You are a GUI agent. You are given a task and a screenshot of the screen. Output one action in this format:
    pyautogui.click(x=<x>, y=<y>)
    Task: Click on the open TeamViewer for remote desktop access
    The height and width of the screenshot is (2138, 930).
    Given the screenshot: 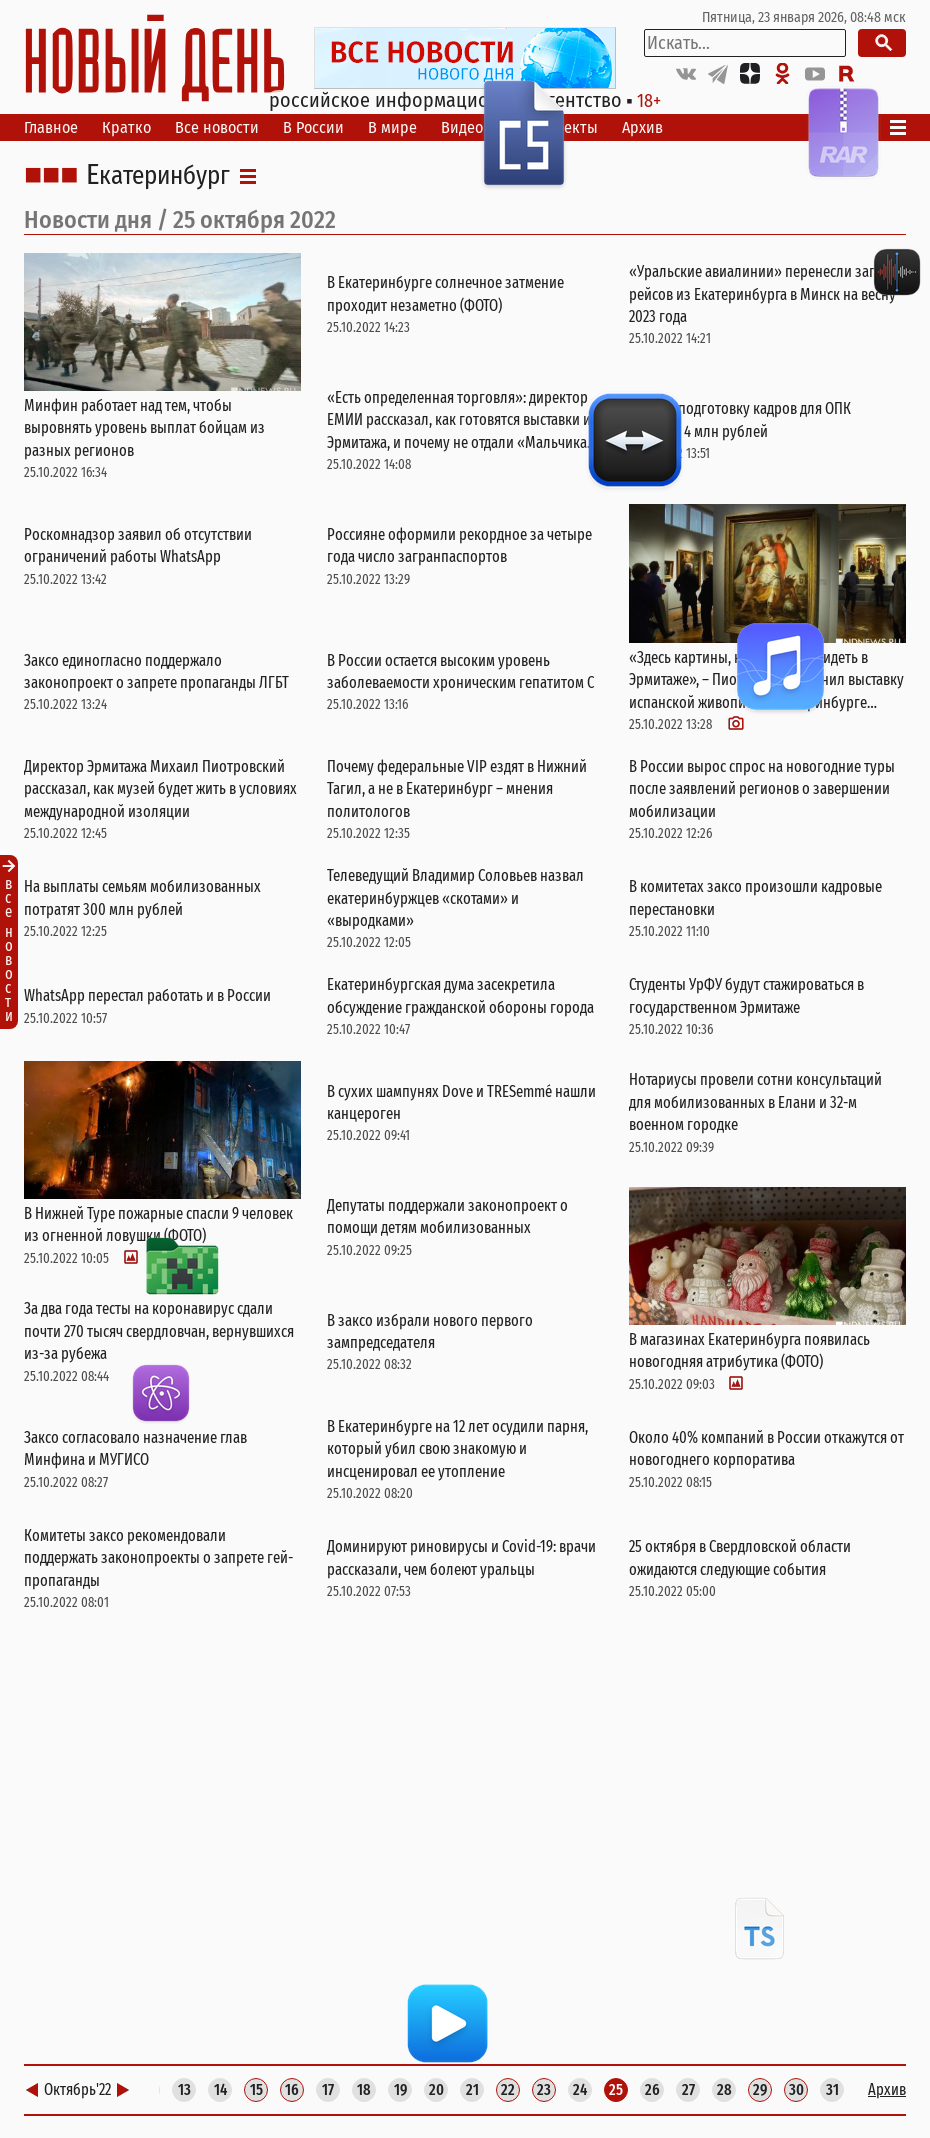 What is the action you would take?
    pyautogui.click(x=635, y=440)
    